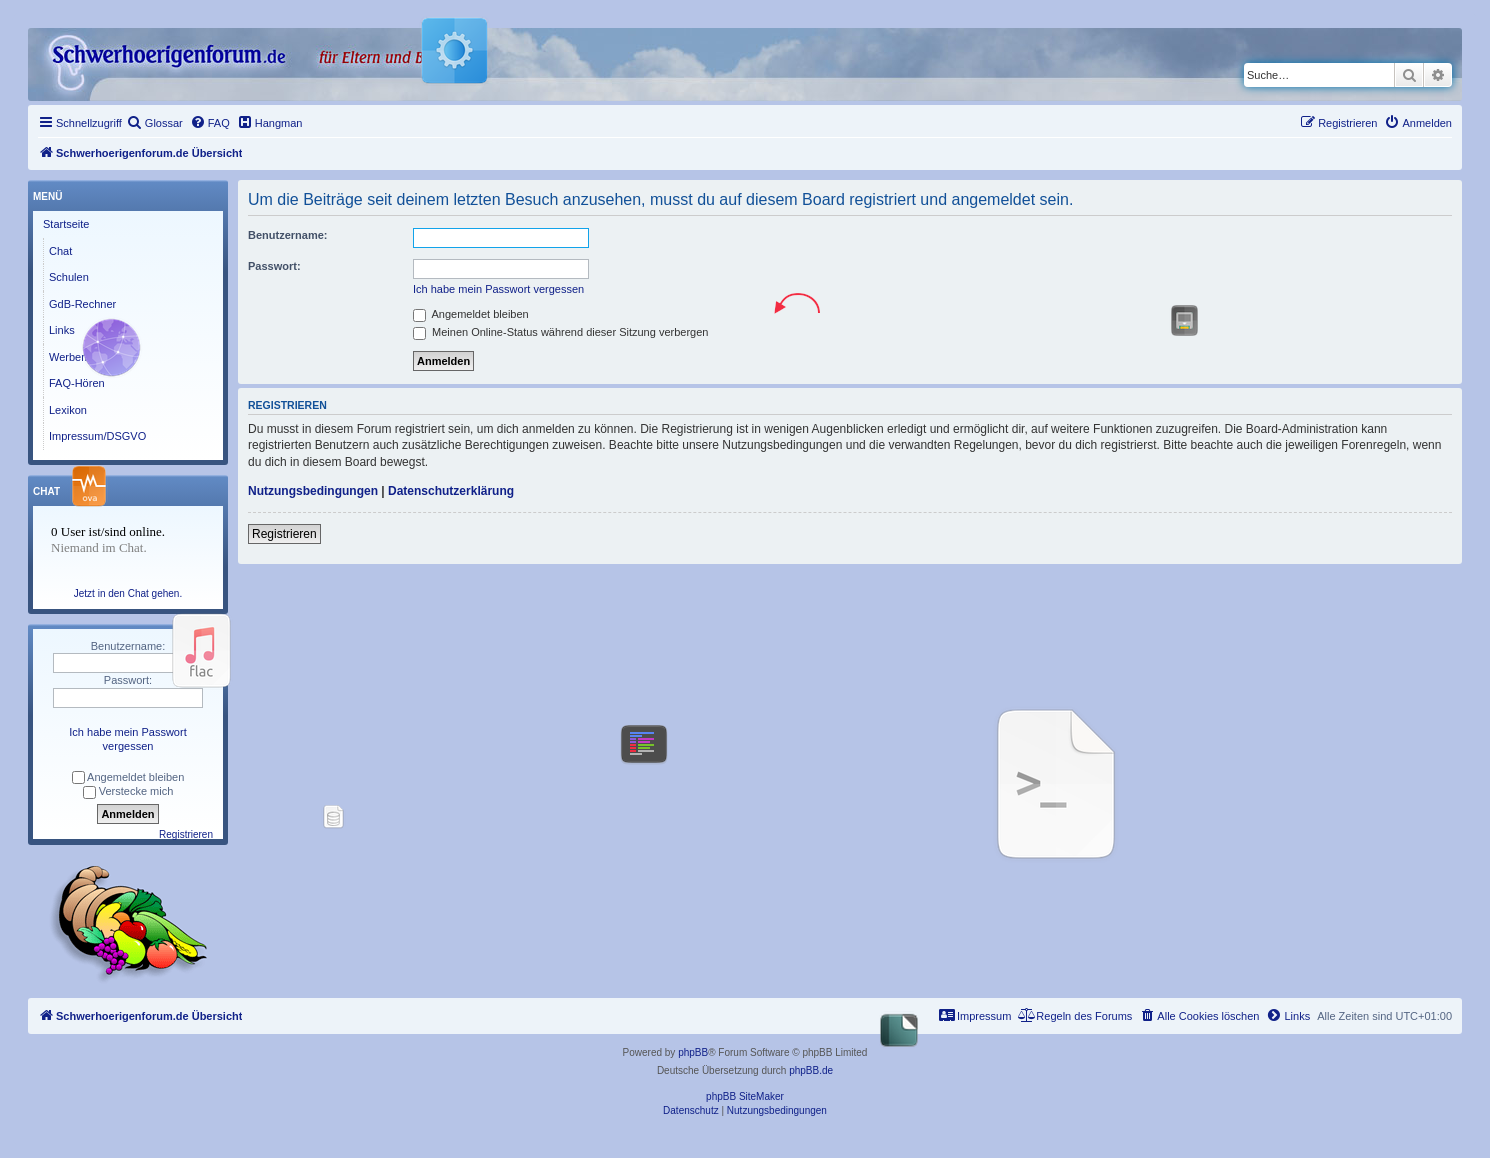 This screenshot has width=1490, height=1158. What do you see at coordinates (333, 816) in the screenshot?
I see `open a database file` at bounding box center [333, 816].